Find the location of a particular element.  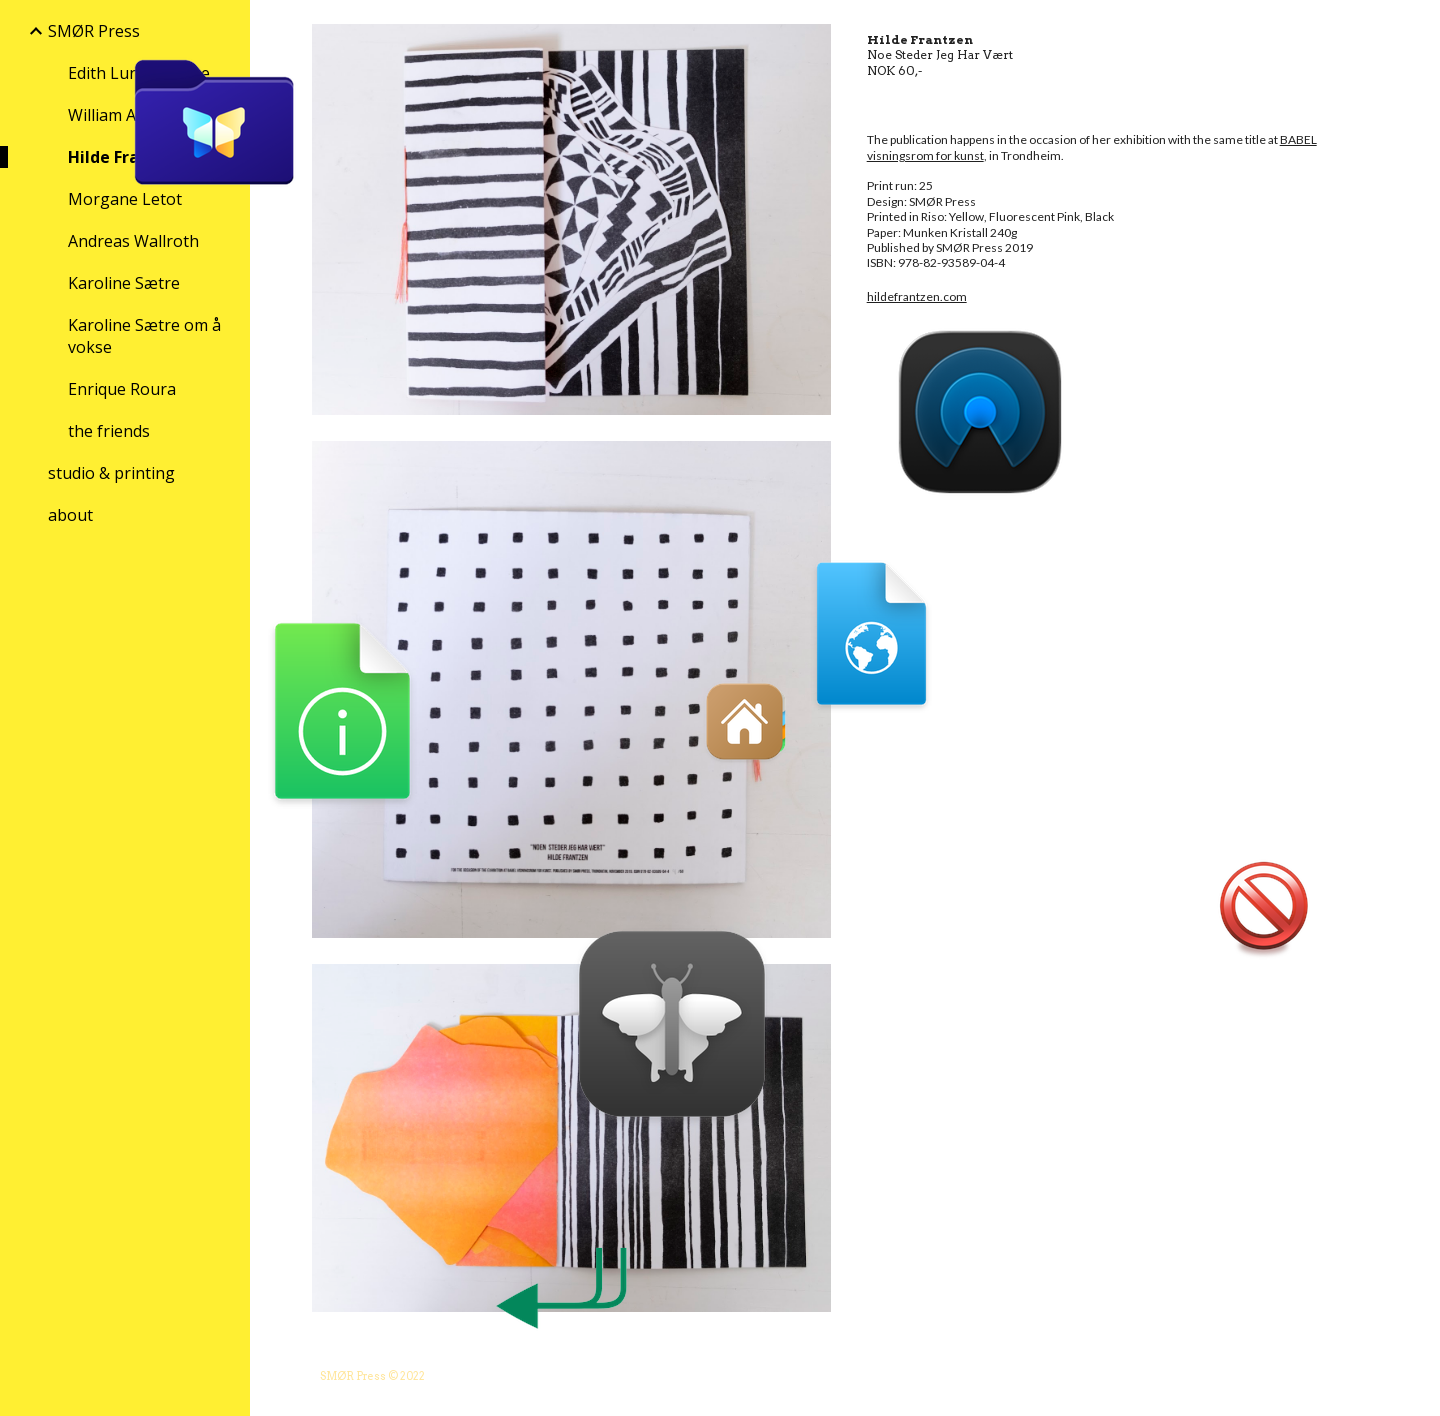

a marble globe or geographic data file is located at coordinates (871, 636).